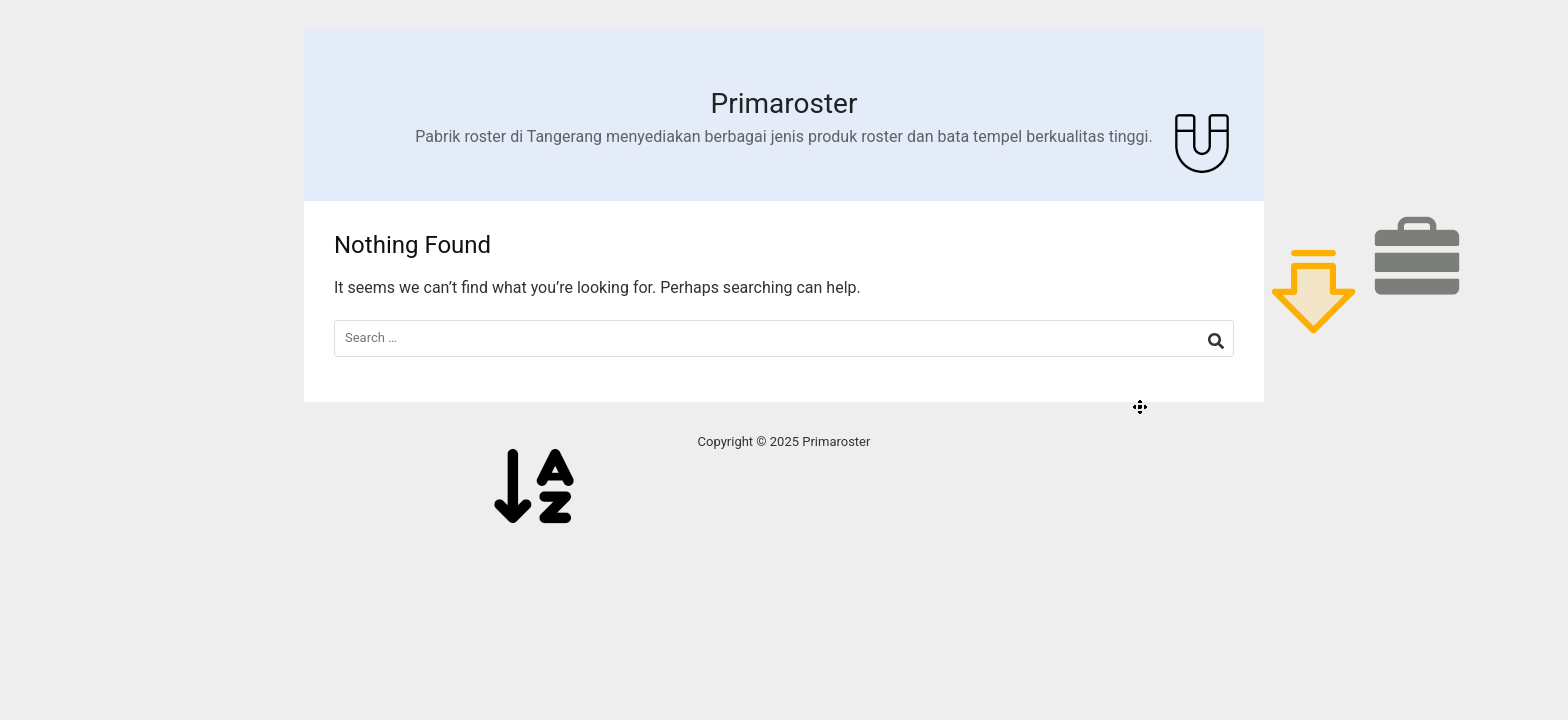 The image size is (1568, 720). What do you see at coordinates (1313, 288) in the screenshot?
I see `download file or content` at bounding box center [1313, 288].